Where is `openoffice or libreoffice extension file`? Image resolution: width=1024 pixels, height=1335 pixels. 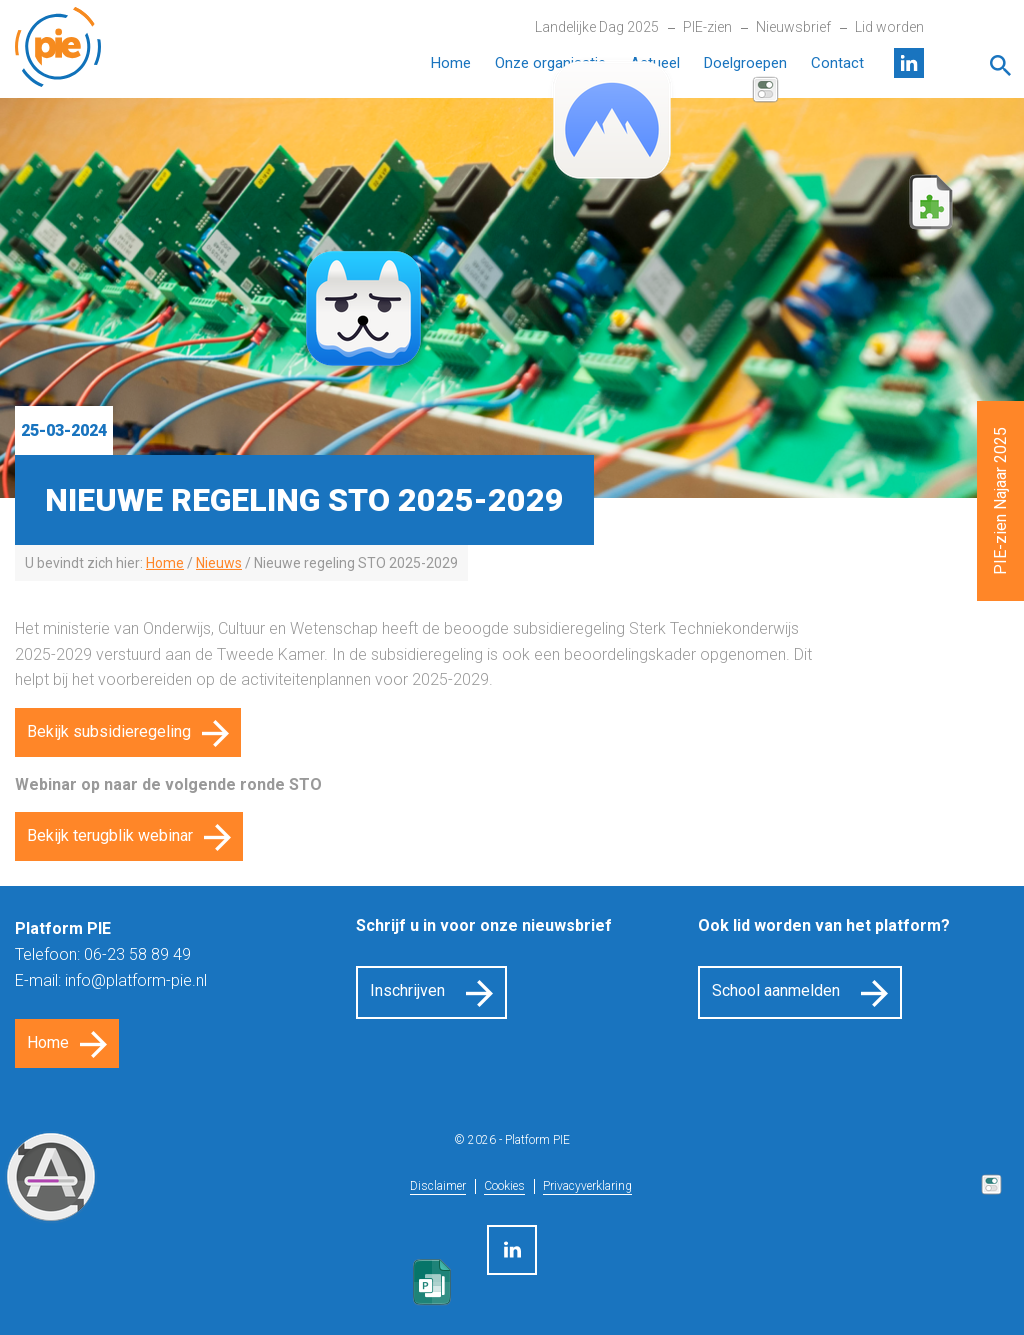
openoffice or libreoffice extension file is located at coordinates (931, 202).